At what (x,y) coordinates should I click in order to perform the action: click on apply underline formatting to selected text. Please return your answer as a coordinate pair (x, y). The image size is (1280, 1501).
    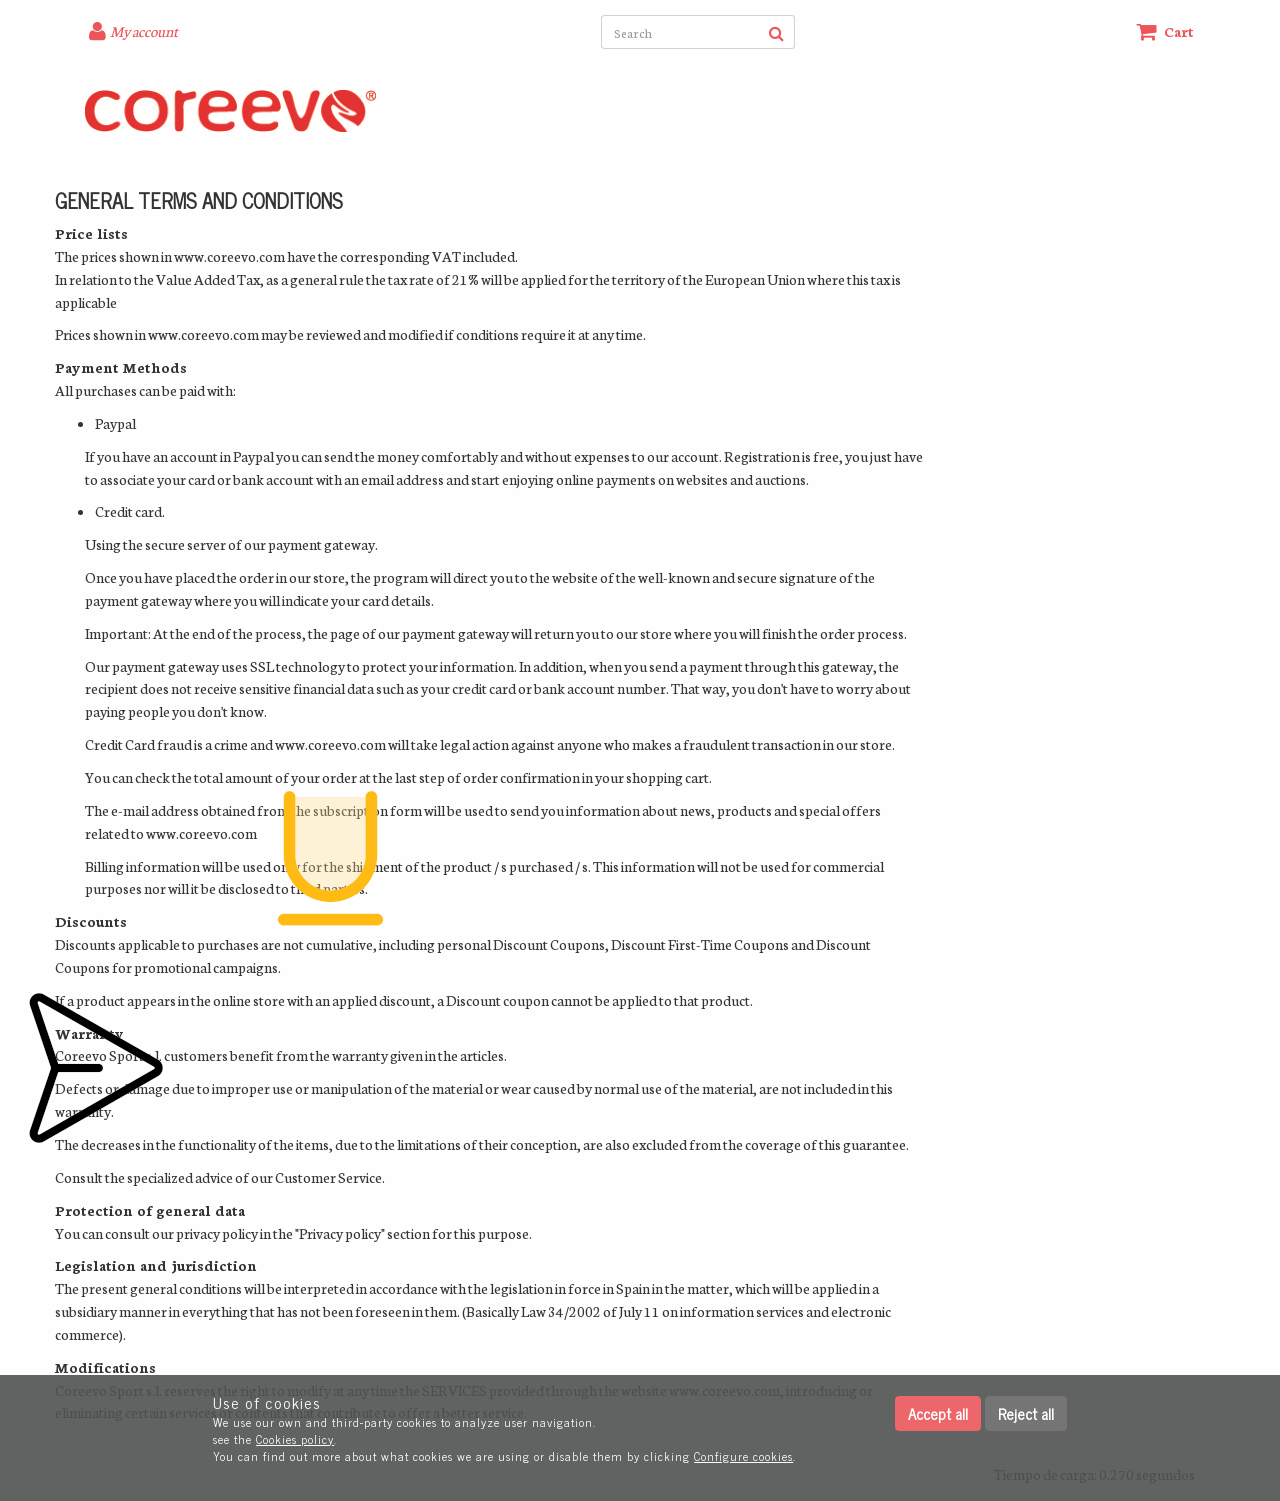
    Looking at the image, I should click on (330, 849).